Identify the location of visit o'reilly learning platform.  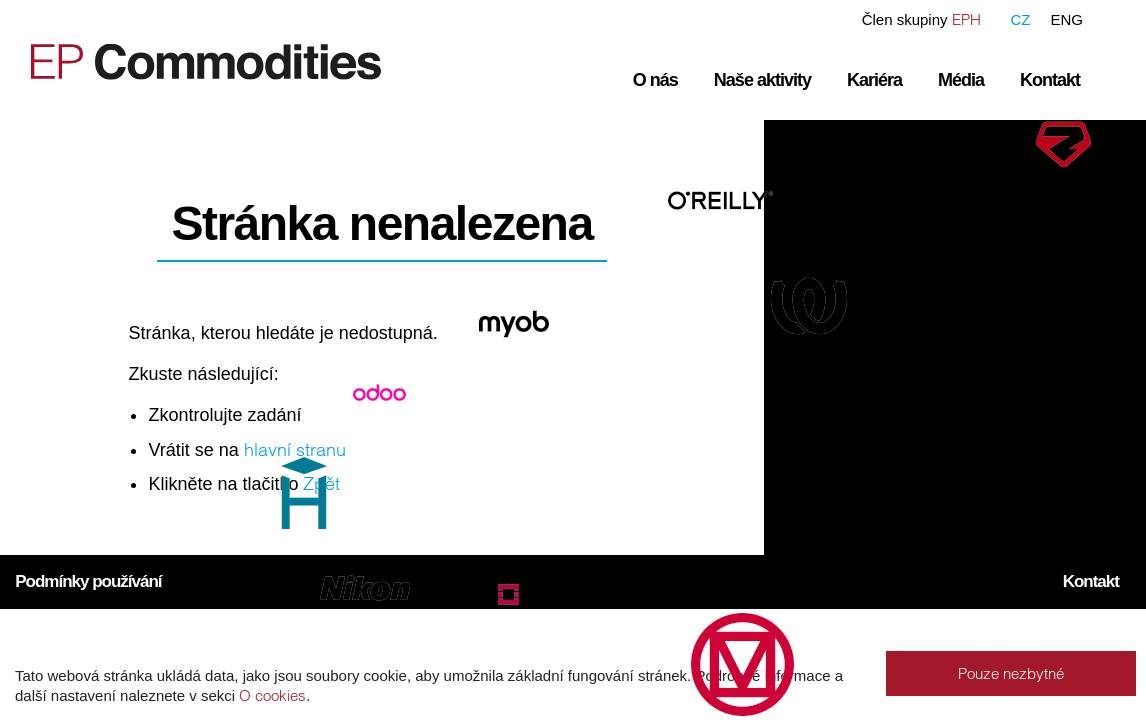
(720, 200).